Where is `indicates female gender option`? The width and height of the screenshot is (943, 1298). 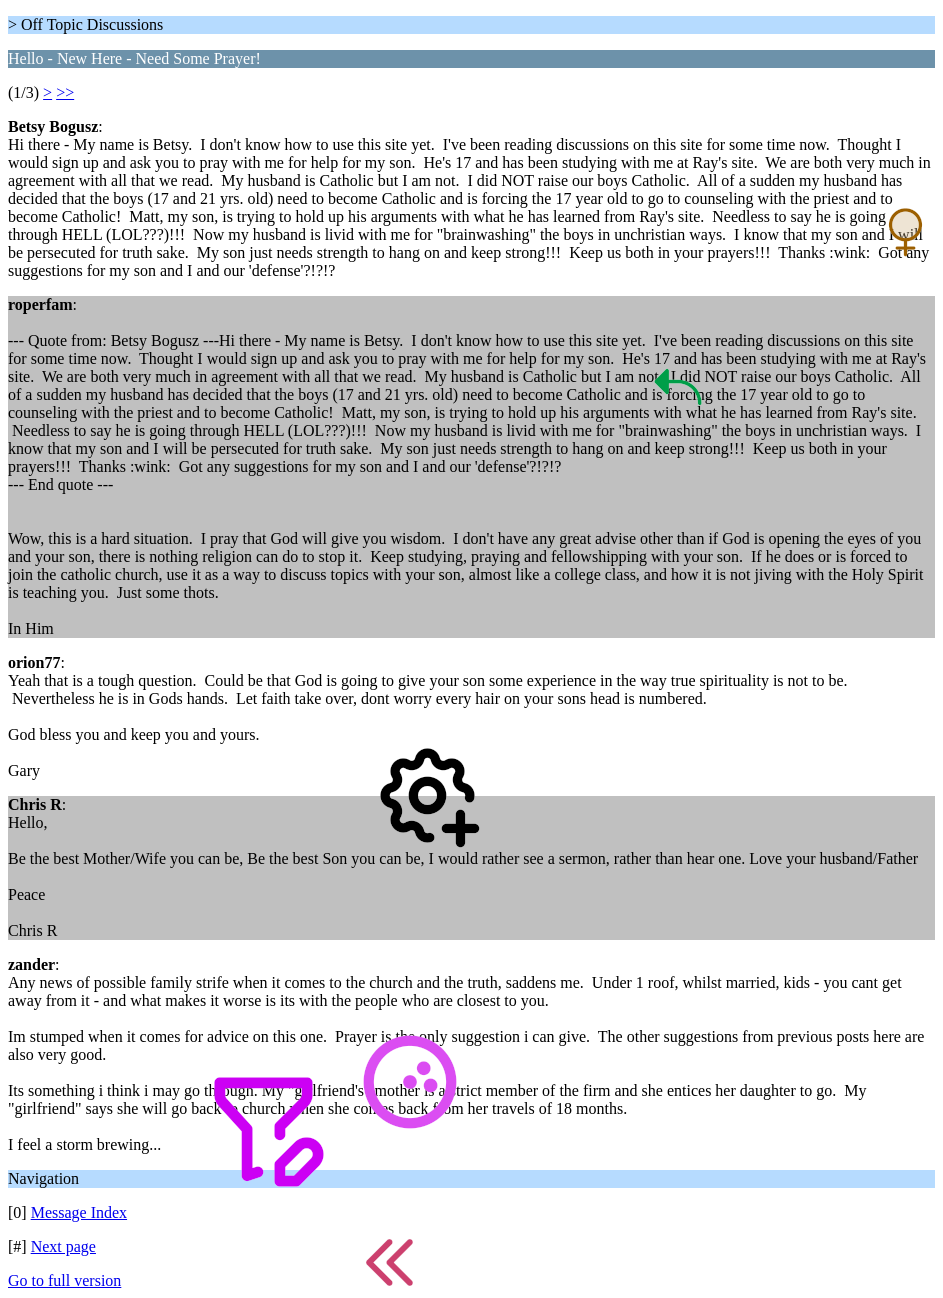
indicates female gender option is located at coordinates (905, 231).